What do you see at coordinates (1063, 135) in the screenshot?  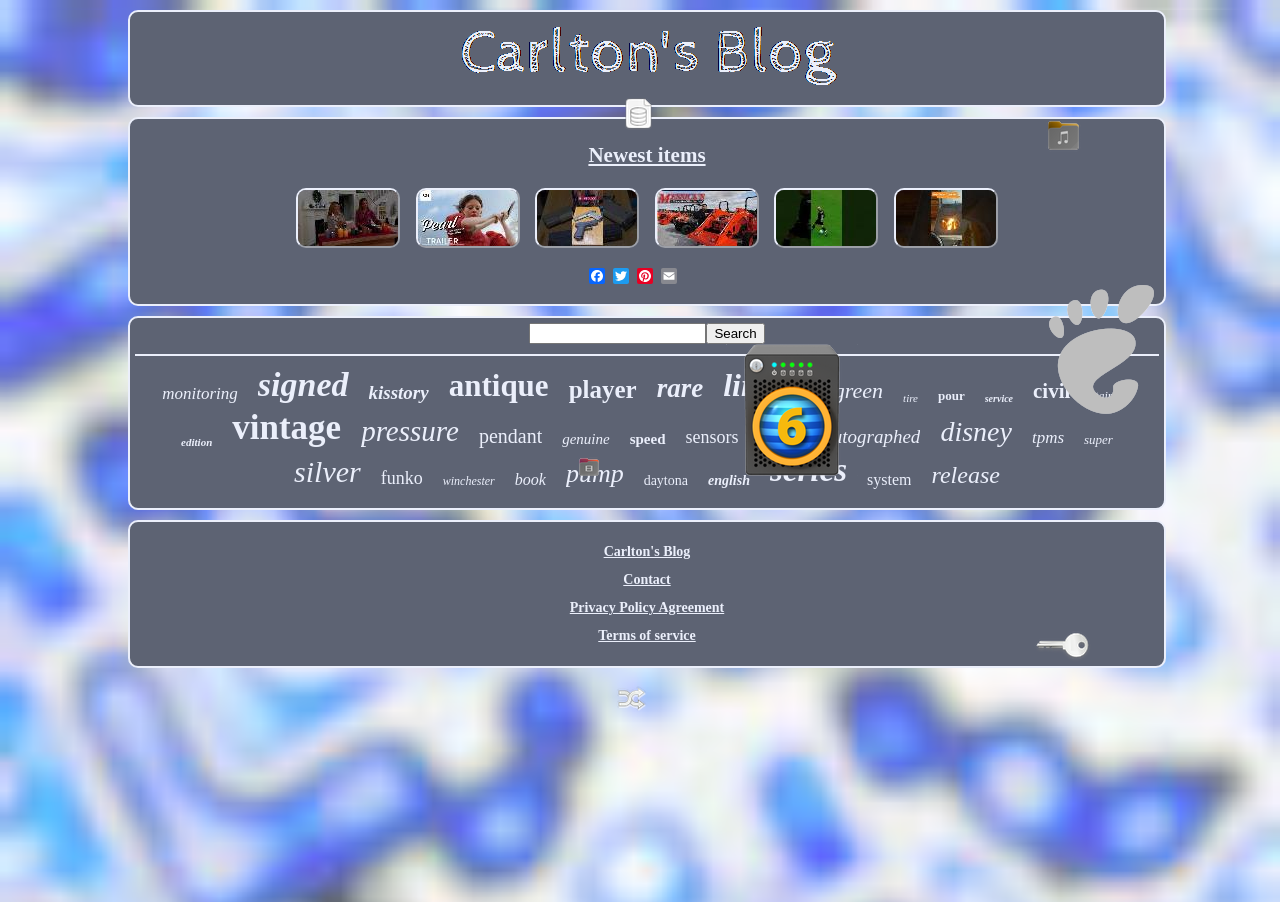 I see `open your music folder` at bounding box center [1063, 135].